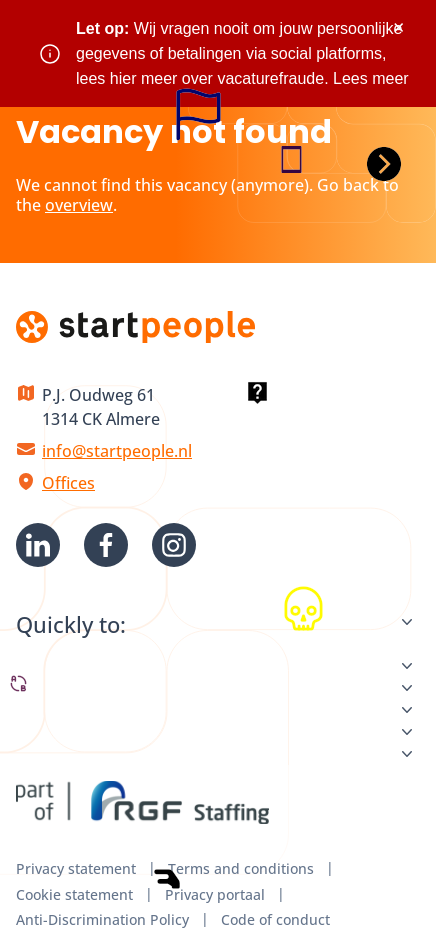 The height and width of the screenshot is (949, 436). I want to click on switch to tablet display mode, so click(291, 159).